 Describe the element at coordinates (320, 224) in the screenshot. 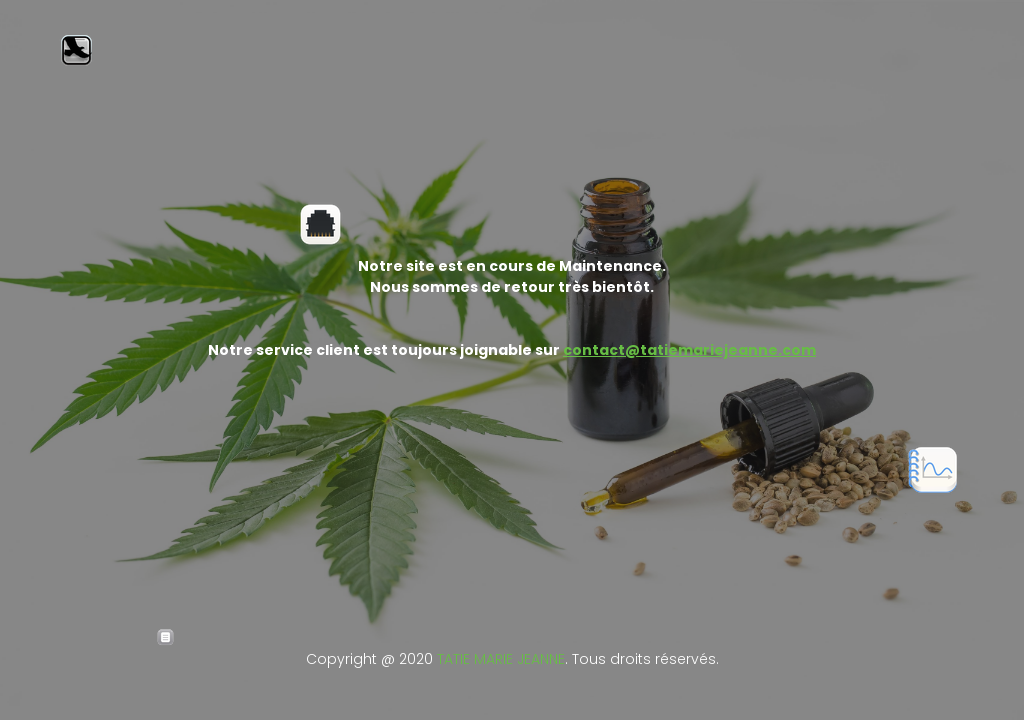

I see `configure DSL network connection settings` at that location.